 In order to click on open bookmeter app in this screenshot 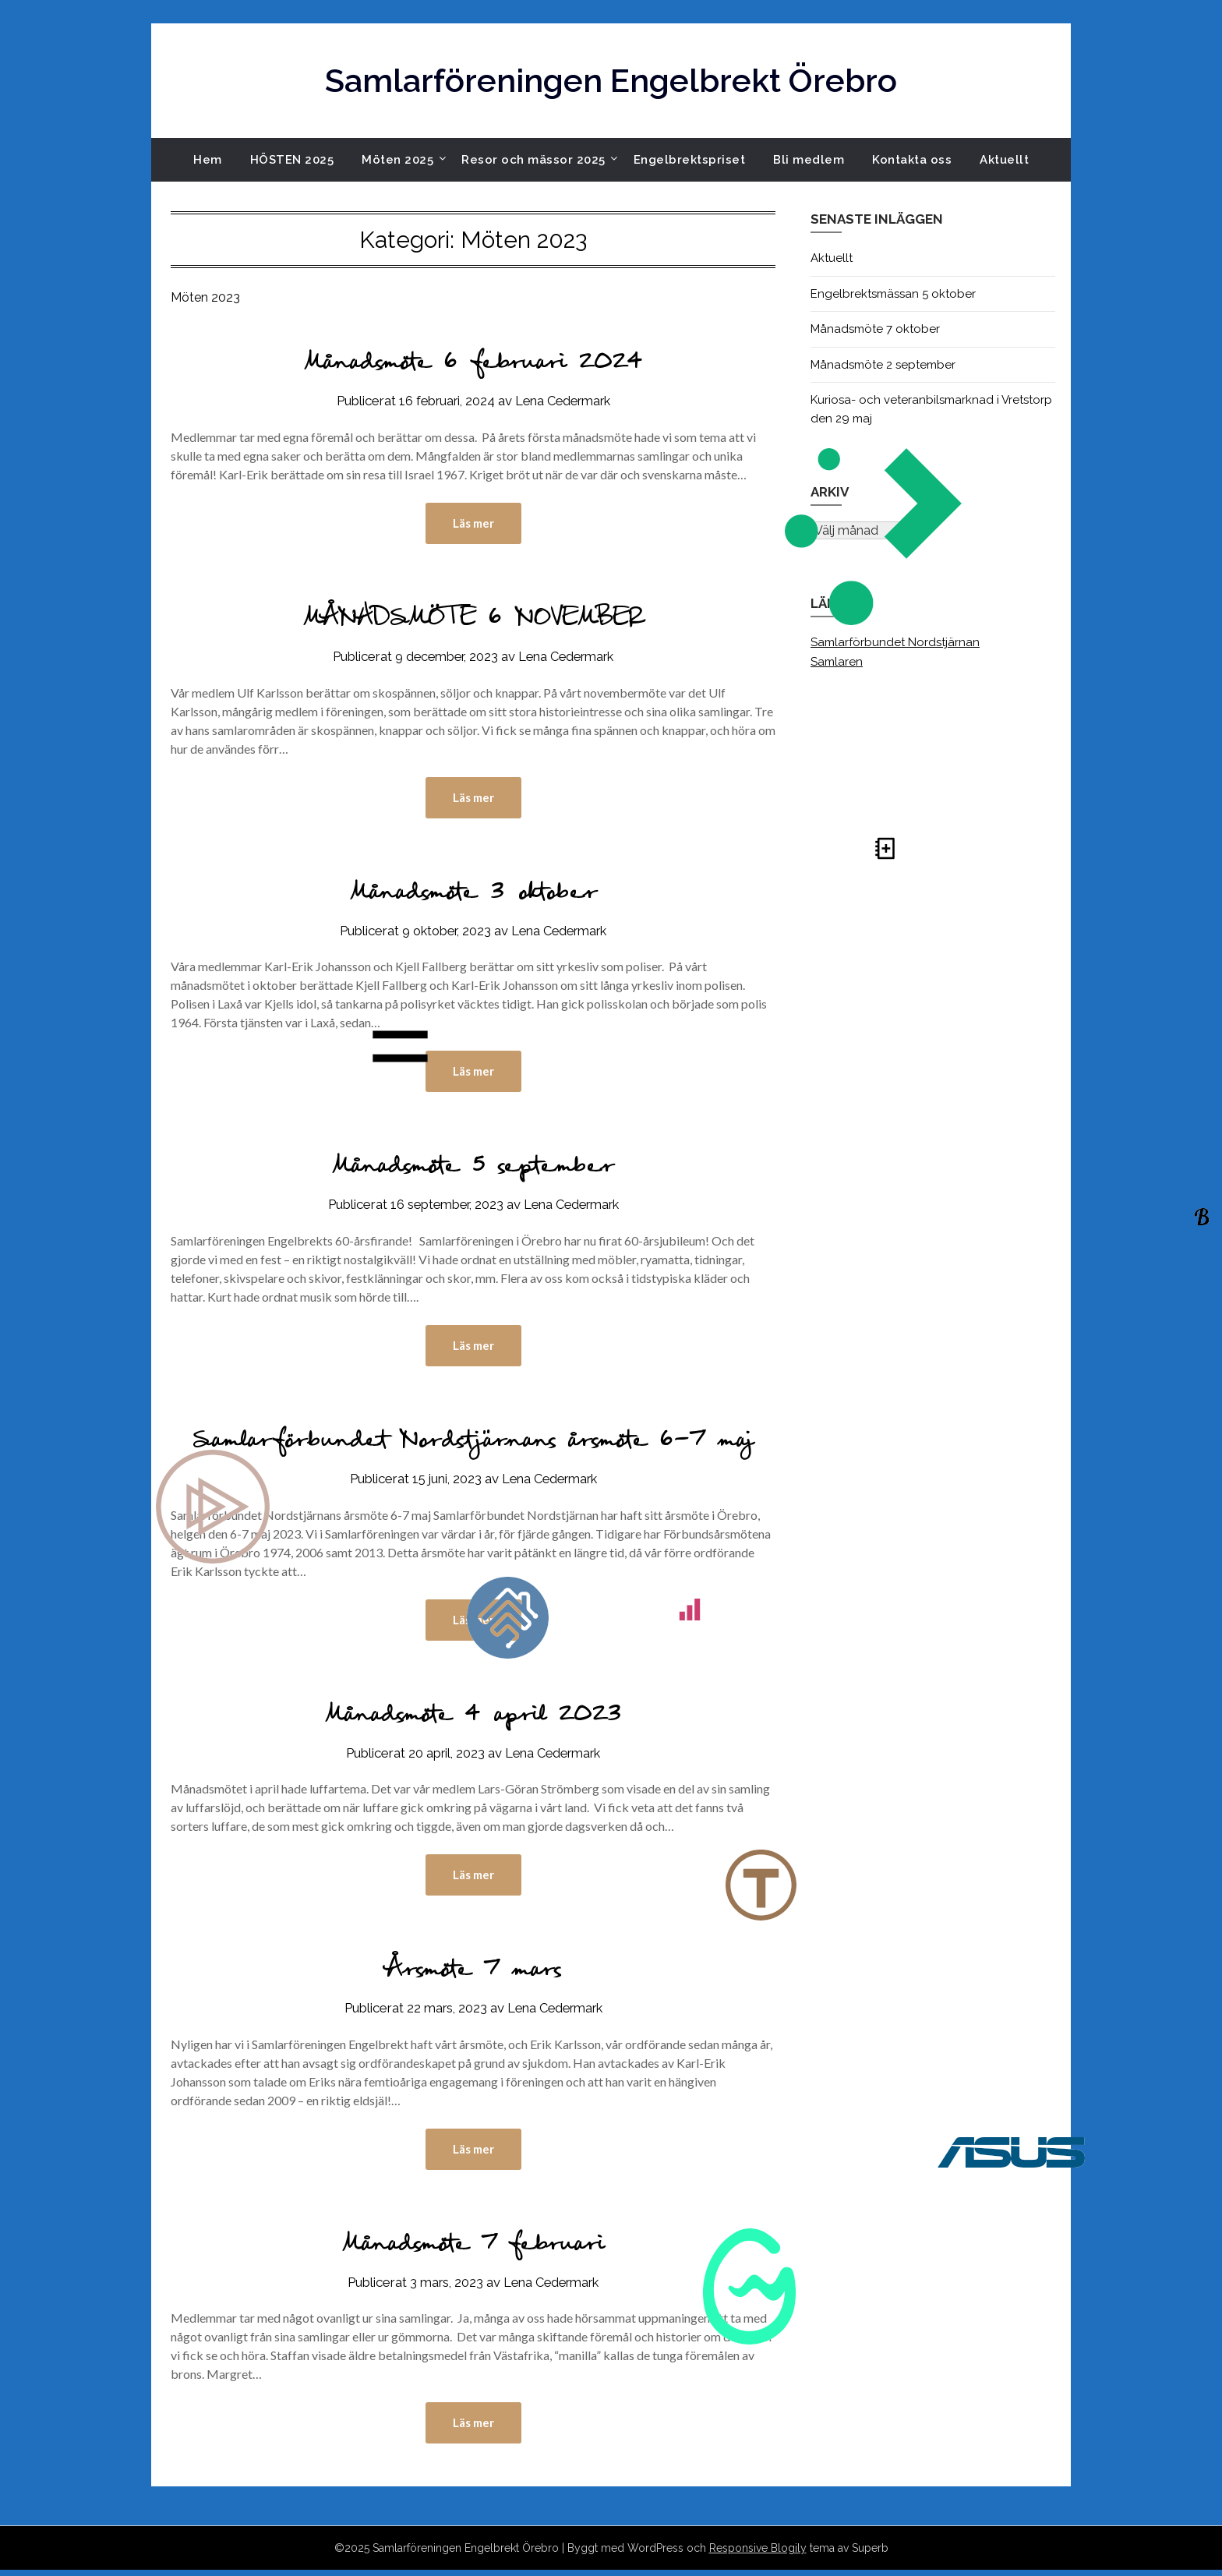, I will do `click(690, 1610)`.